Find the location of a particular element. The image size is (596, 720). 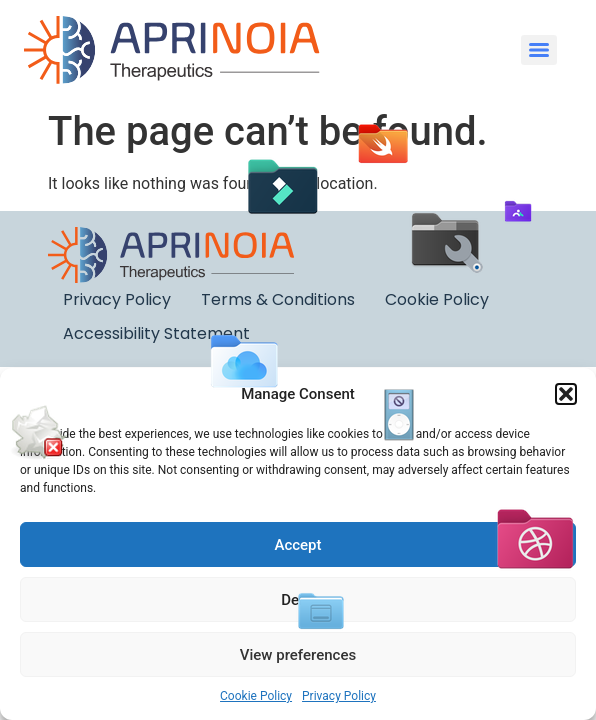

mark email as not junk is located at coordinates (38, 432).